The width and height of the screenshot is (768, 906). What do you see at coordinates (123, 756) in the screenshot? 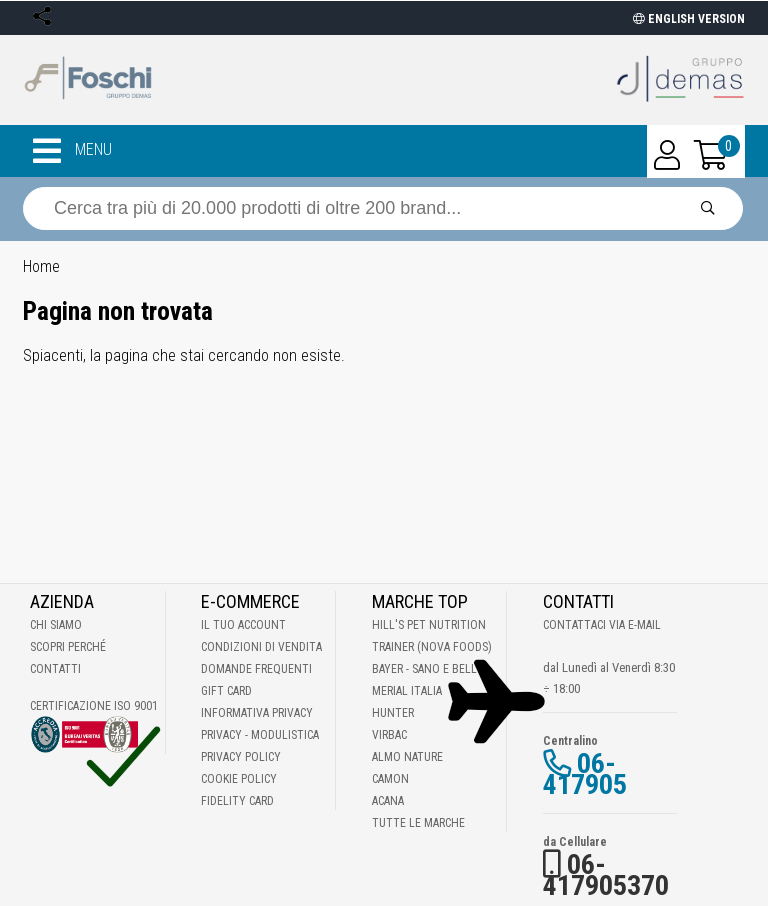
I see `confirm or submit an action` at bounding box center [123, 756].